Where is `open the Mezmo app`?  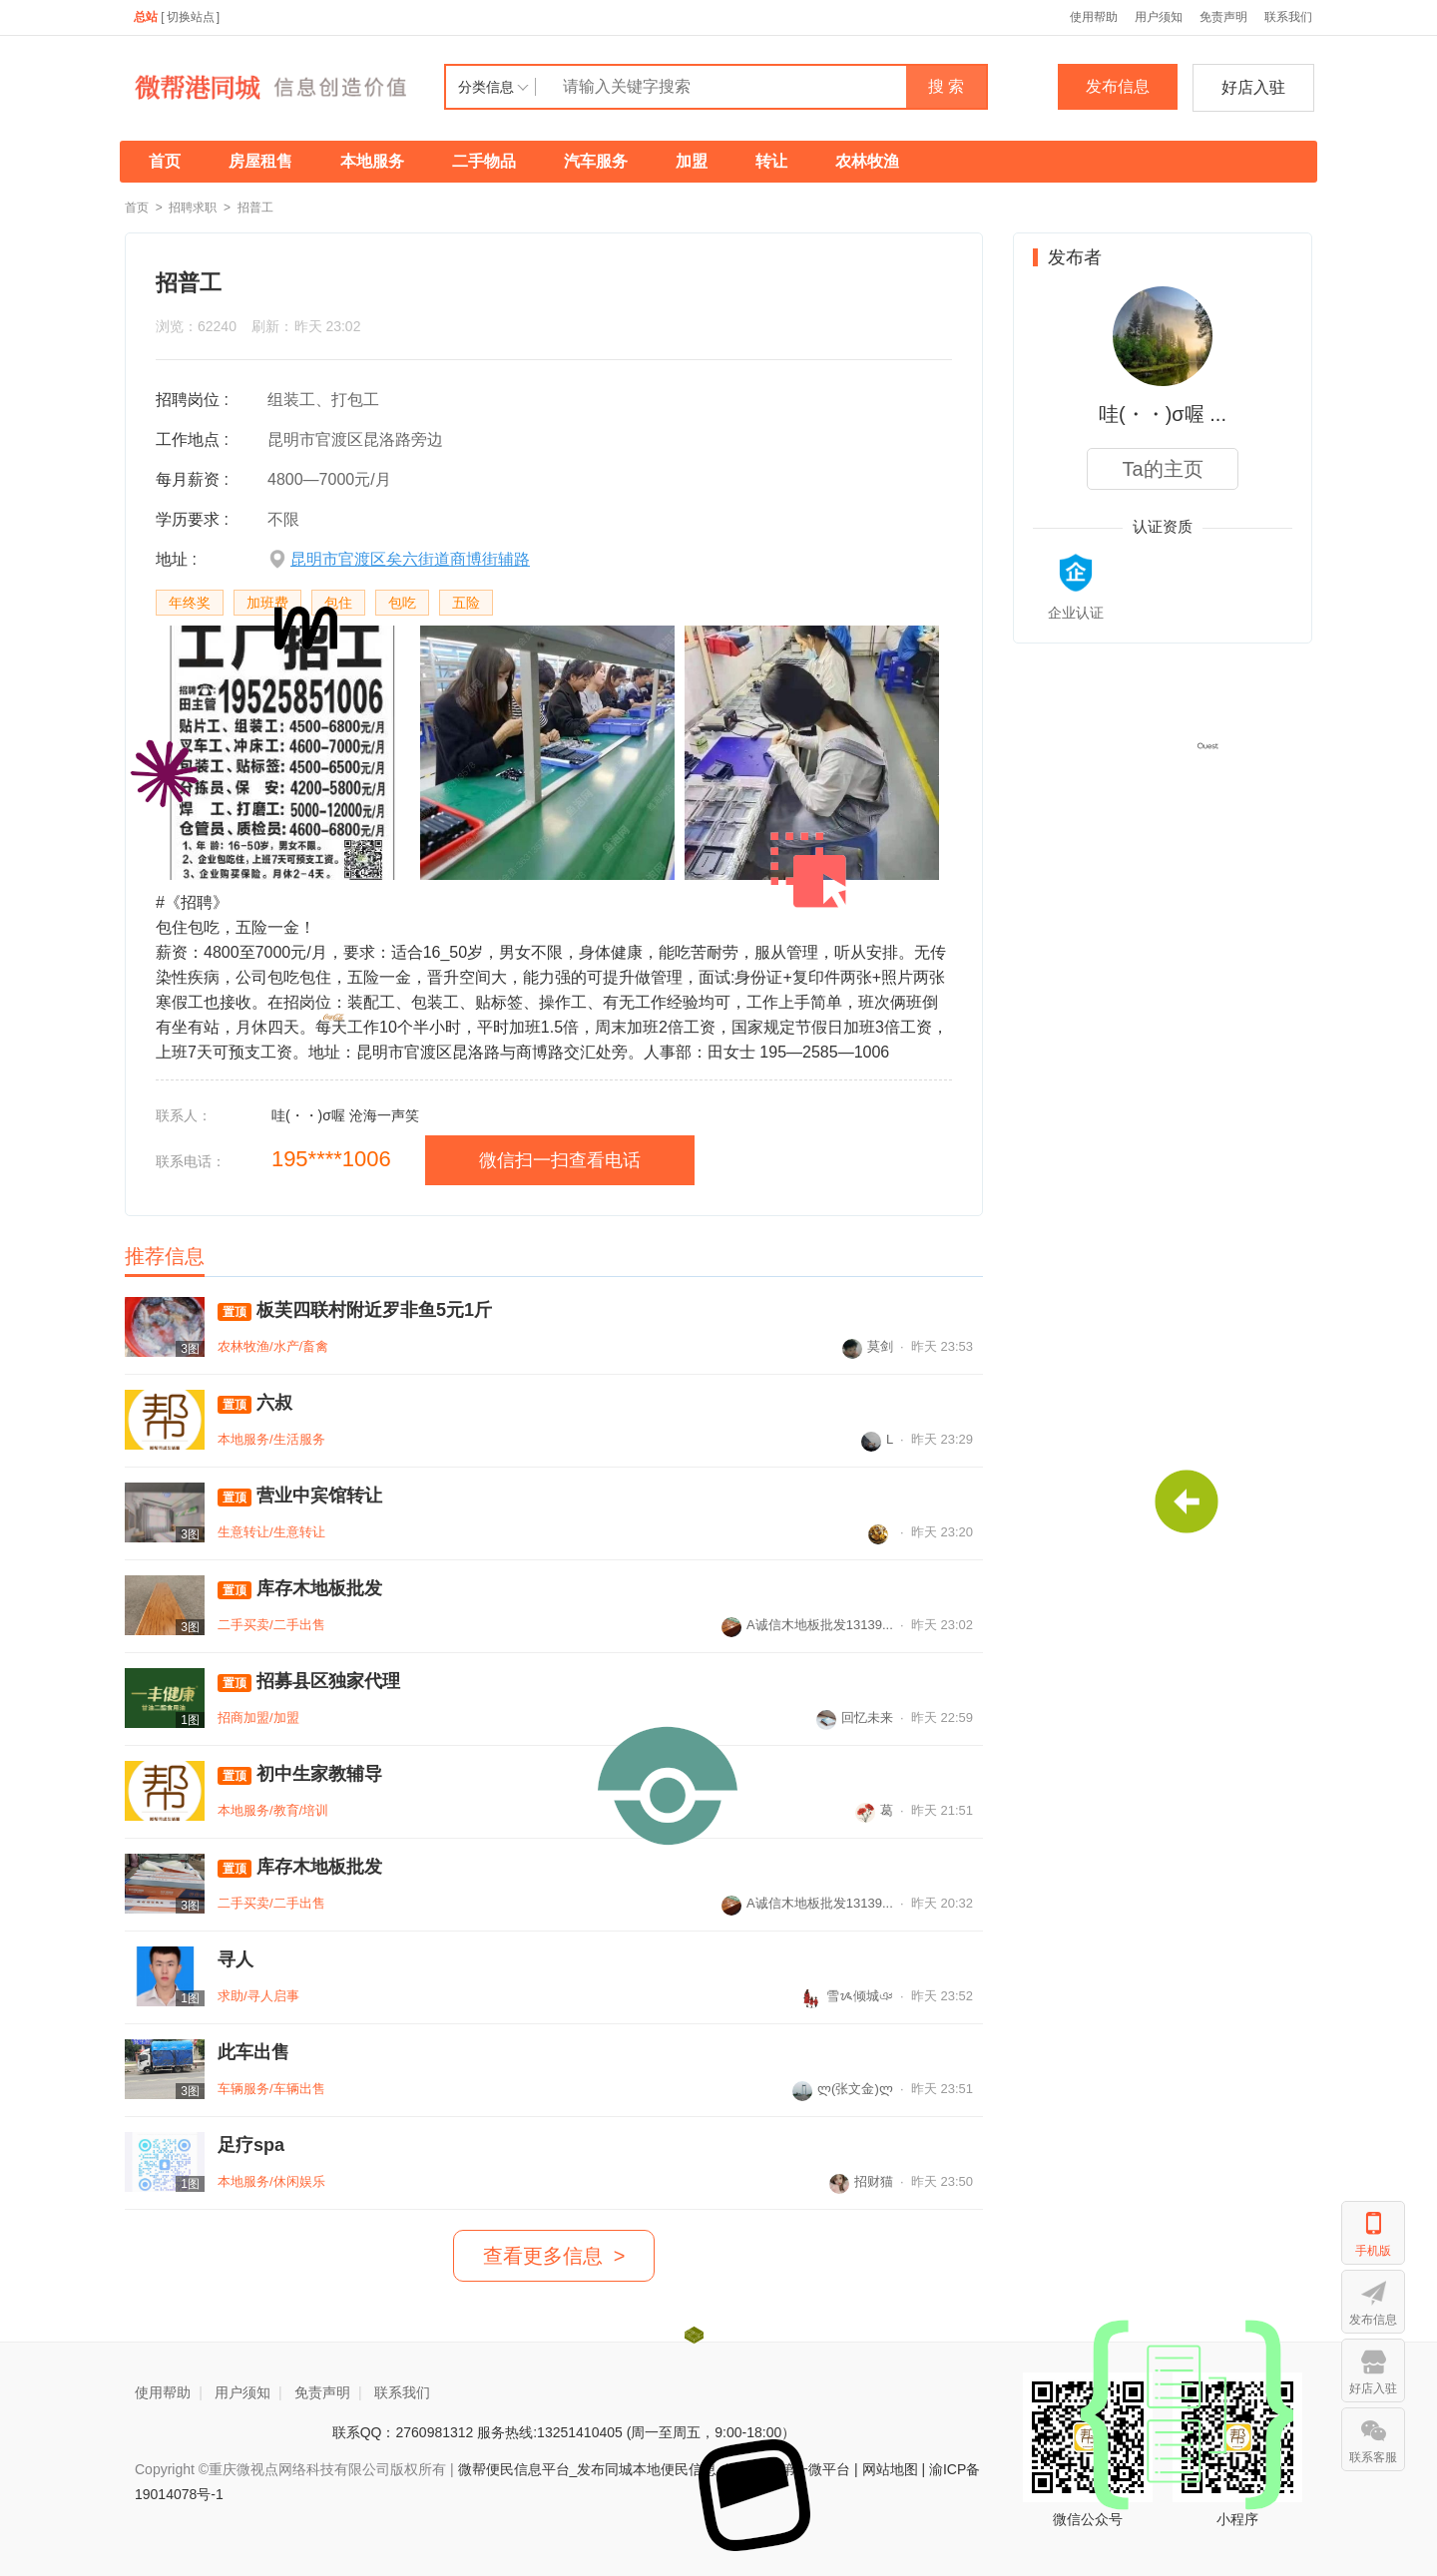
open the Mezmo app is located at coordinates (305, 628).